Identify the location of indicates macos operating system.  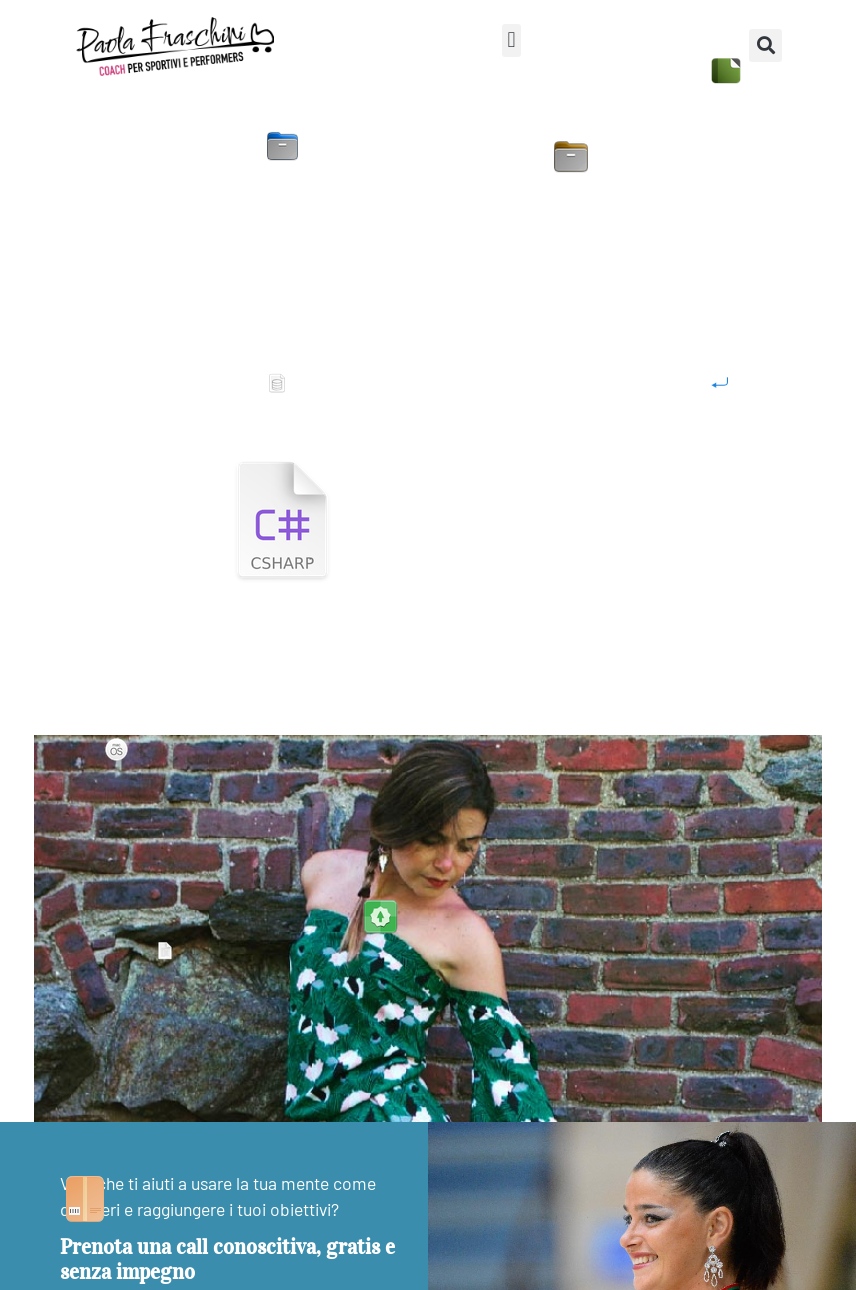
(116, 749).